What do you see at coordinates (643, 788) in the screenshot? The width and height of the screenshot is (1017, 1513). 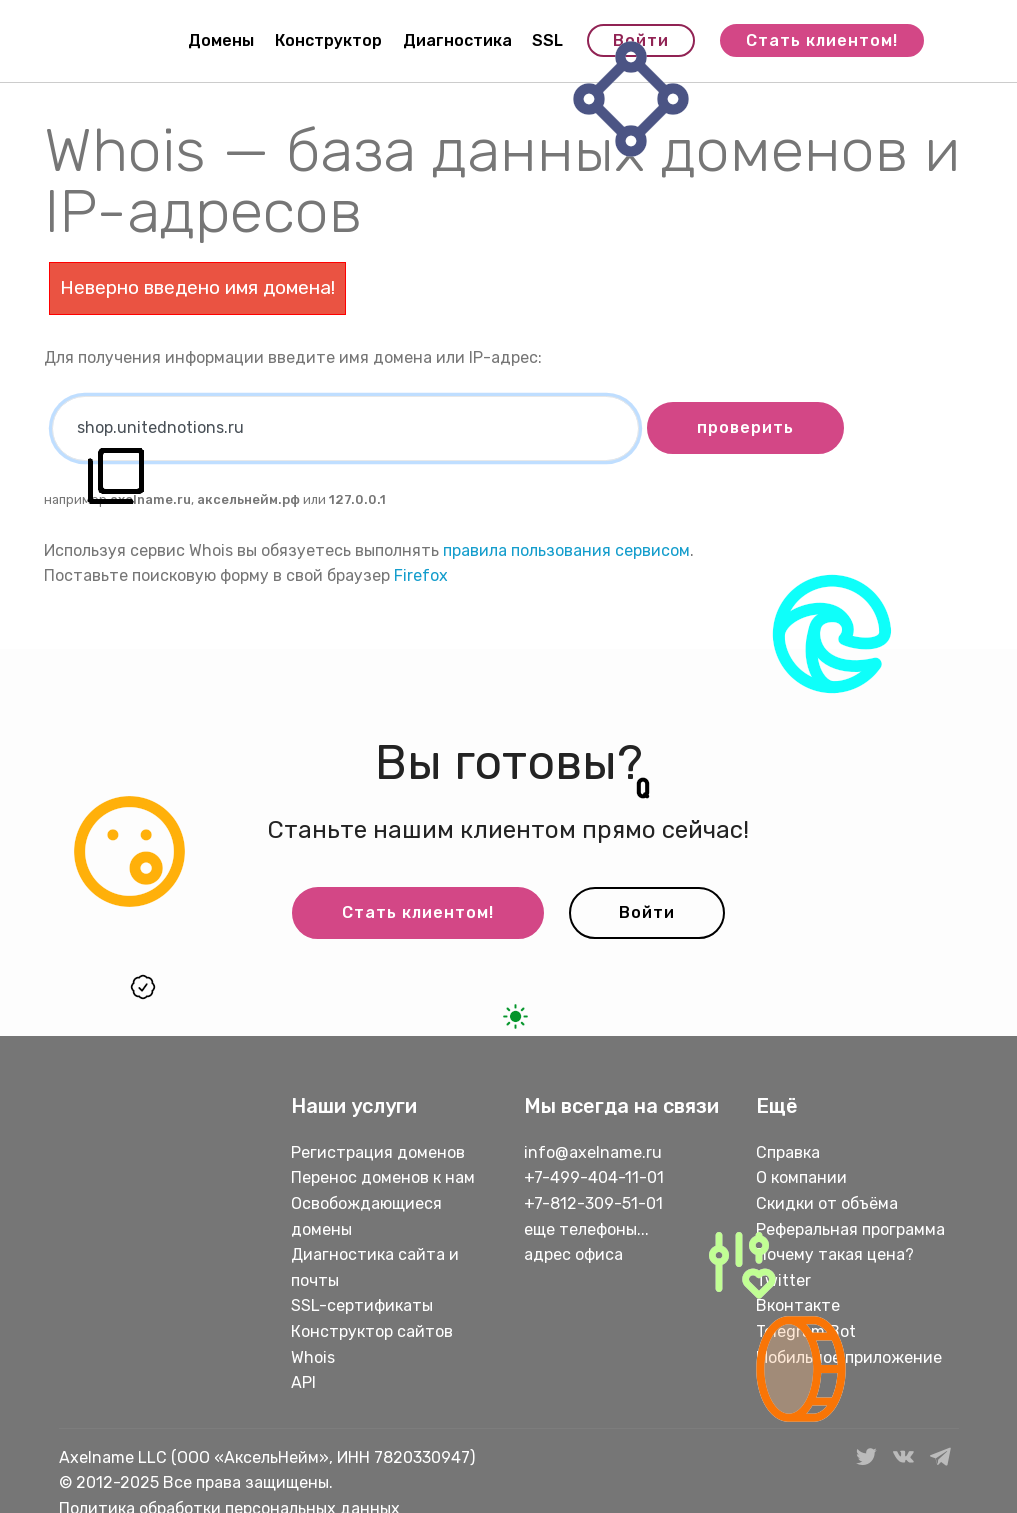 I see `indicates a label or category starting with "q"` at bounding box center [643, 788].